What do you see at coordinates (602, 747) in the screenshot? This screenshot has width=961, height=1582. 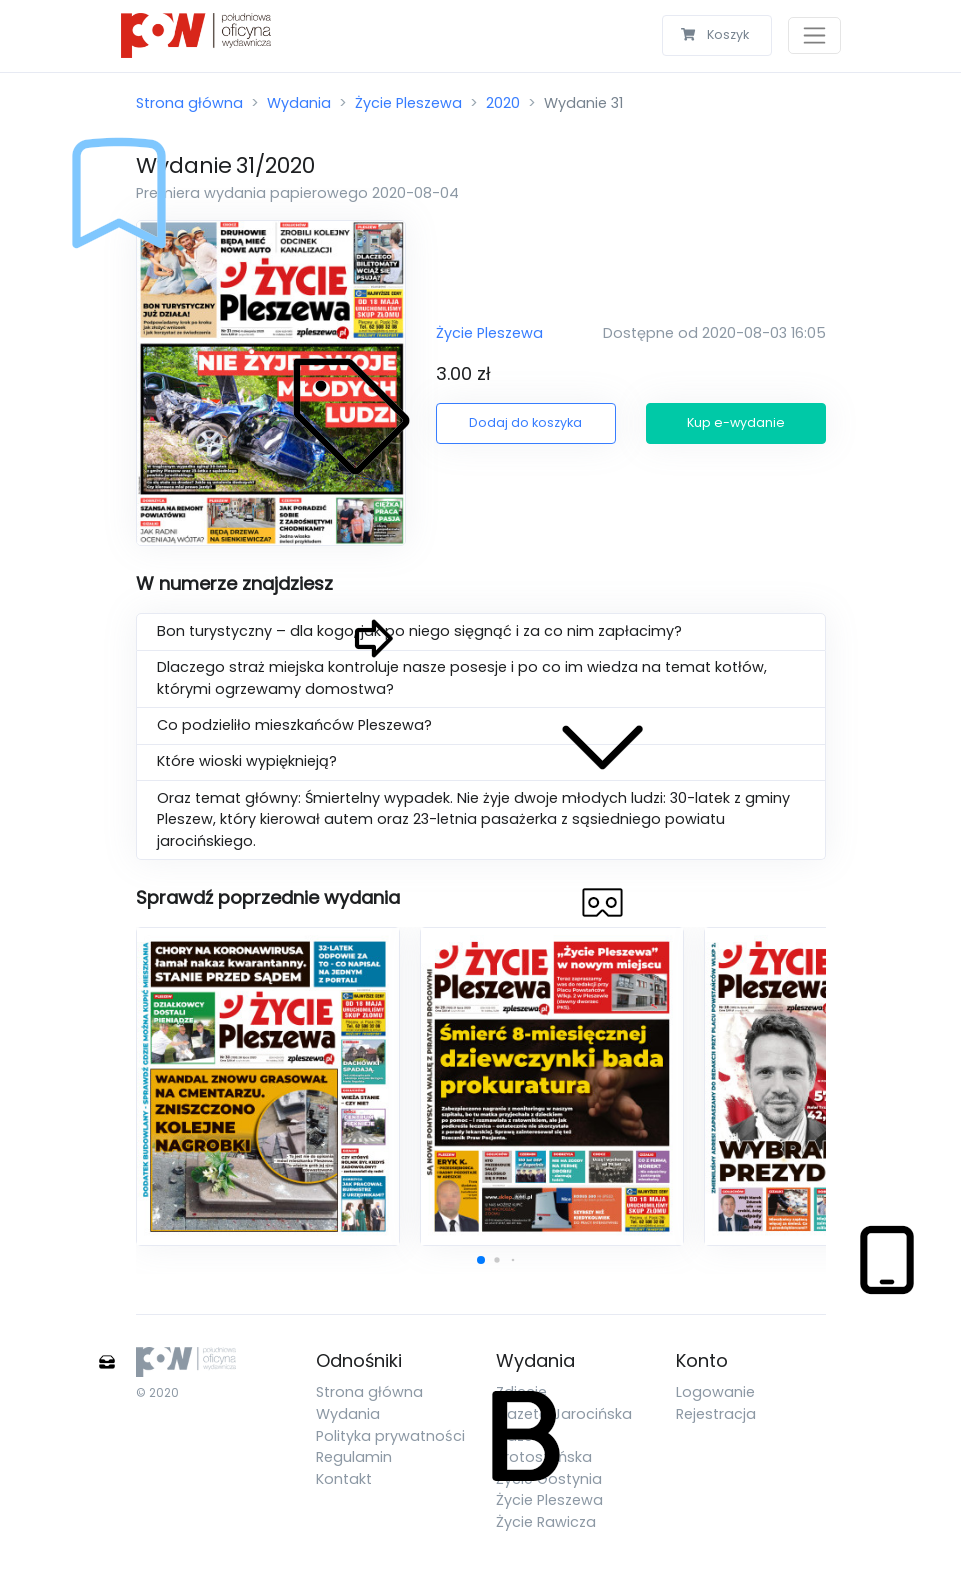 I see `expand a dropdown menu or section` at bounding box center [602, 747].